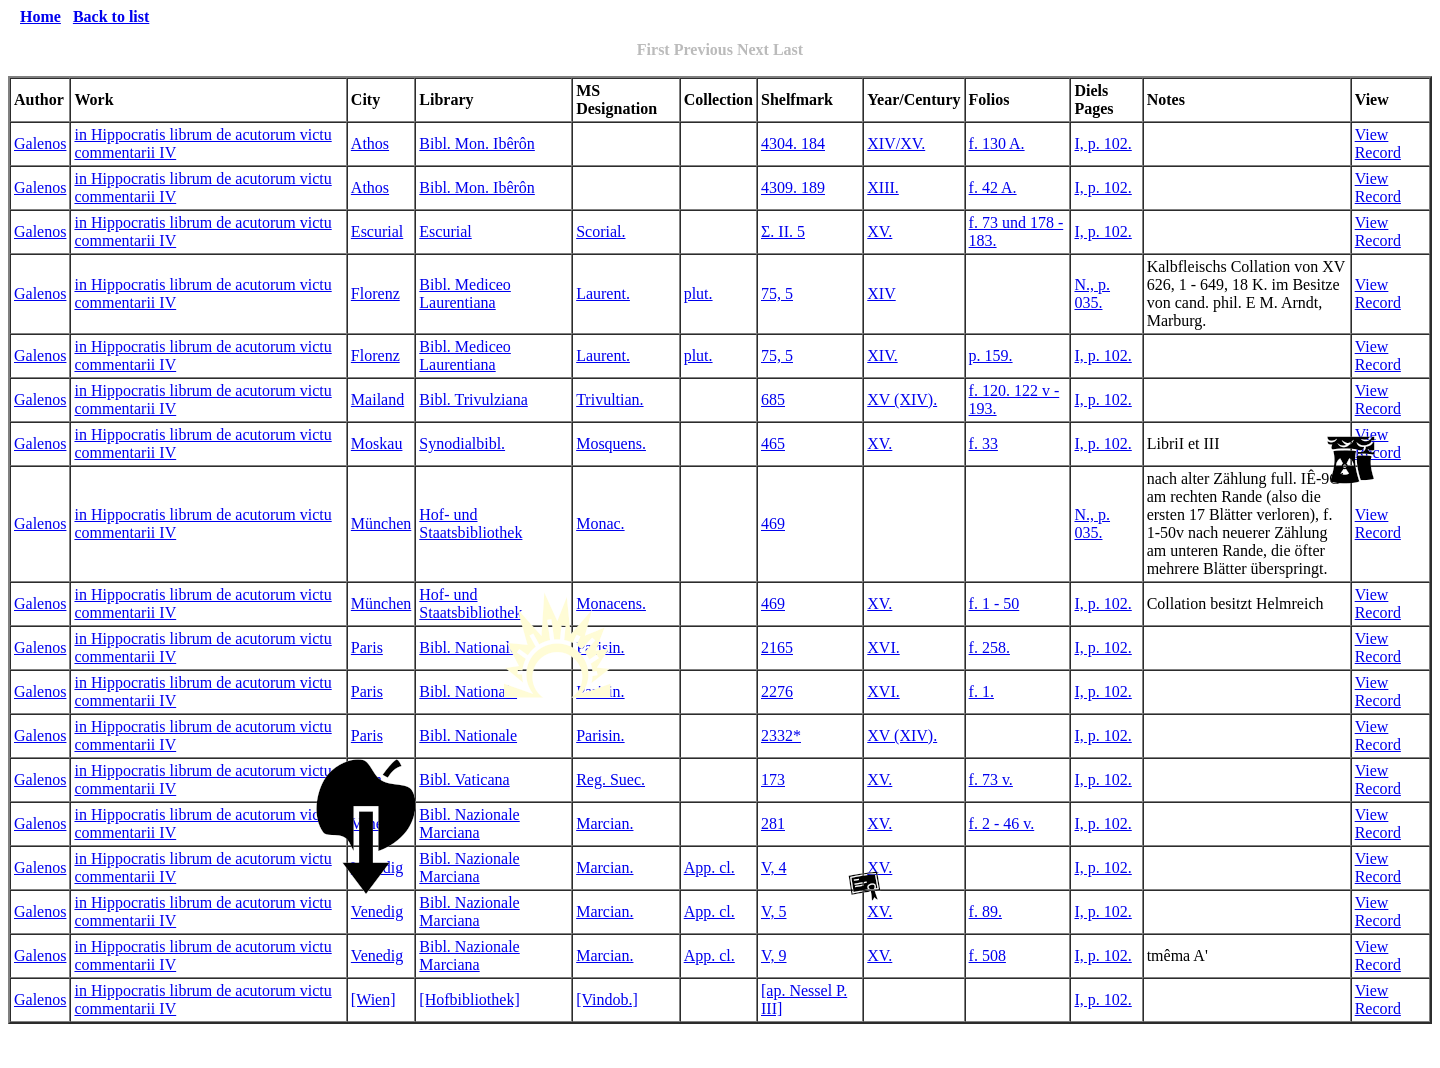  What do you see at coordinates (864, 884) in the screenshot?
I see `view your certificates or achievements` at bounding box center [864, 884].